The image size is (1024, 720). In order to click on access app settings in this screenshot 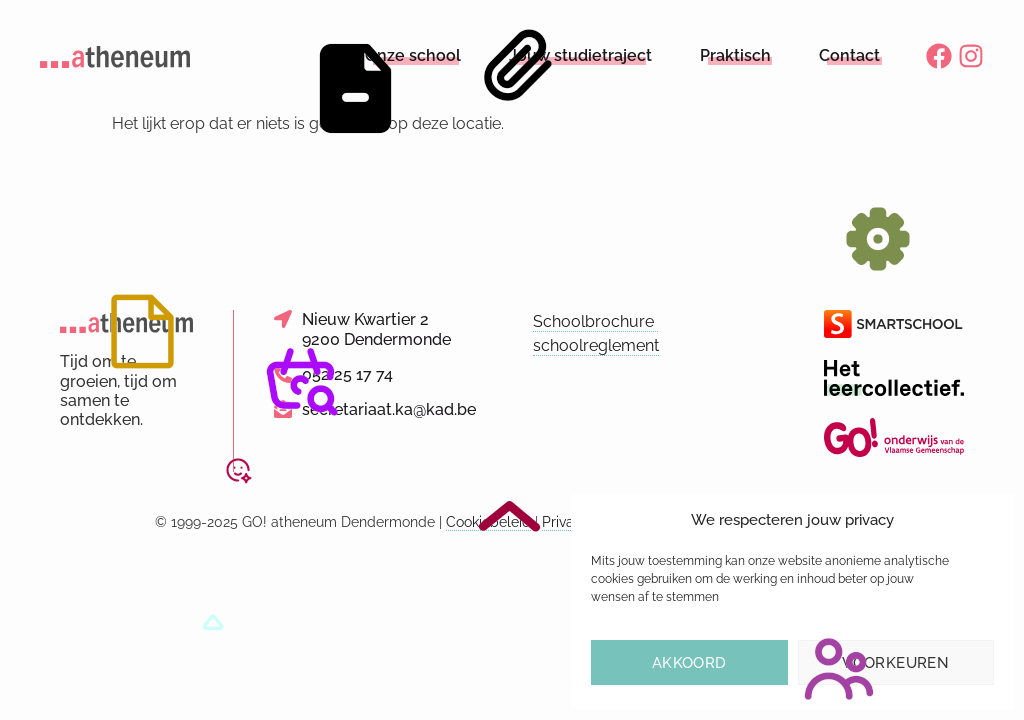, I will do `click(878, 239)`.